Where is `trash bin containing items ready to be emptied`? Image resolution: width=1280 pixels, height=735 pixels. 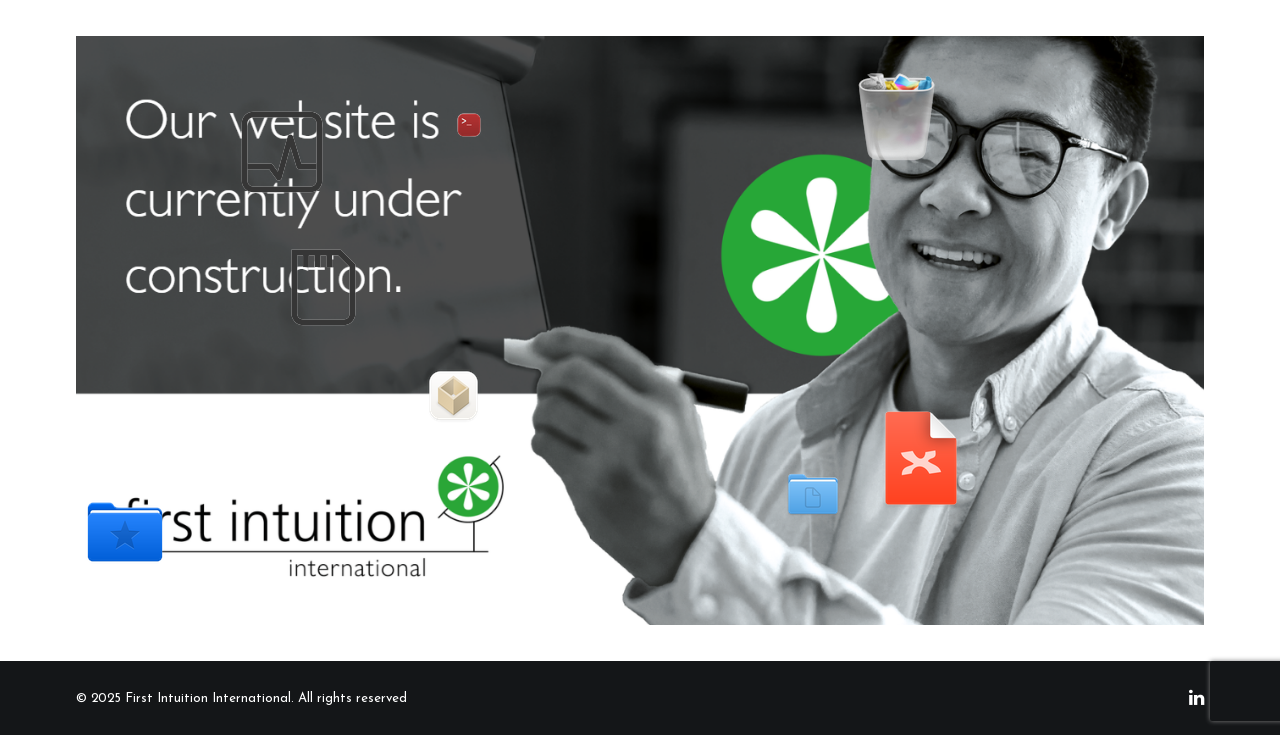 trash bin containing items ready to be emptied is located at coordinates (896, 117).